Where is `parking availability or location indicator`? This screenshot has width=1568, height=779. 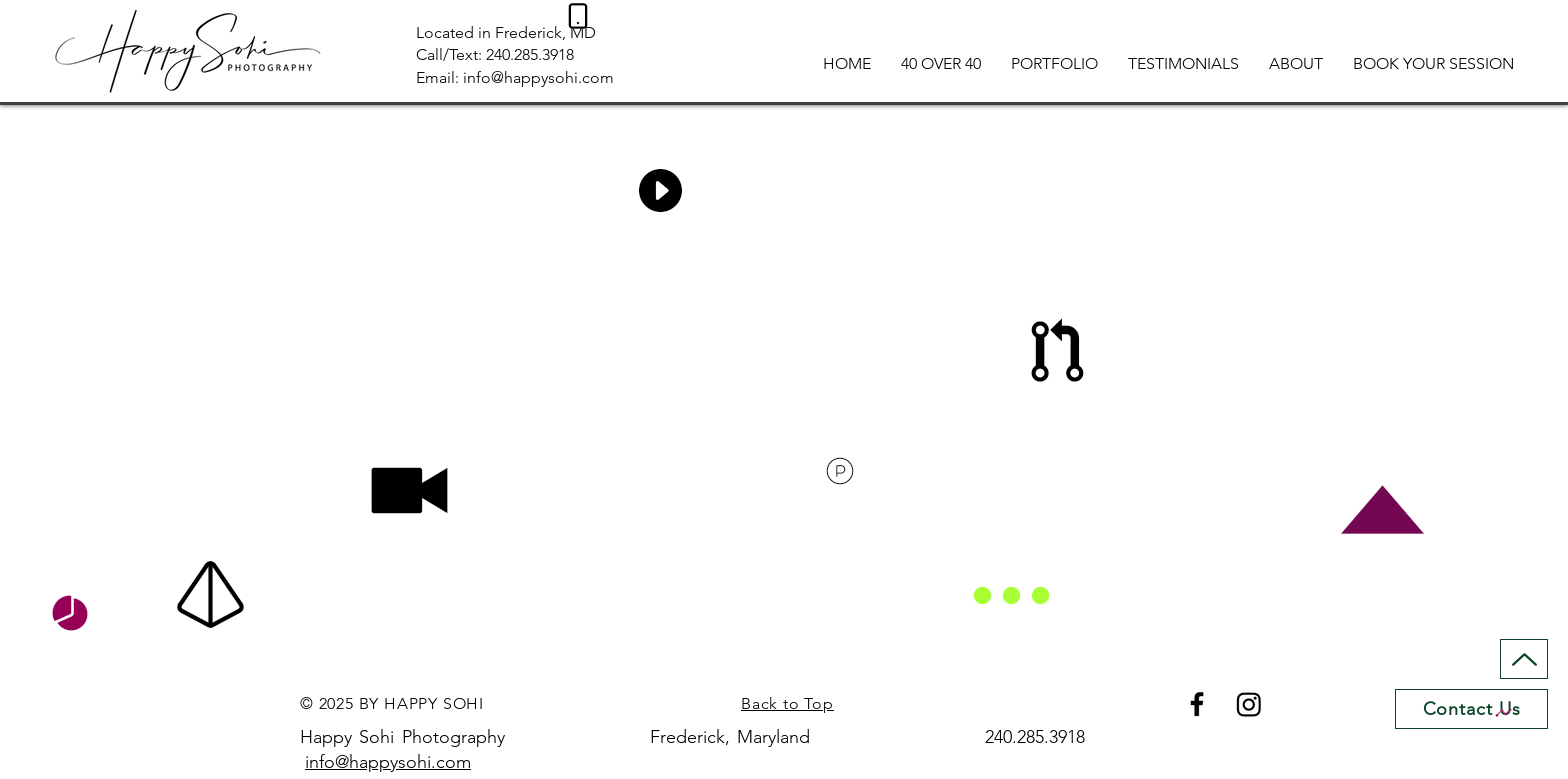 parking availability or location indicator is located at coordinates (840, 471).